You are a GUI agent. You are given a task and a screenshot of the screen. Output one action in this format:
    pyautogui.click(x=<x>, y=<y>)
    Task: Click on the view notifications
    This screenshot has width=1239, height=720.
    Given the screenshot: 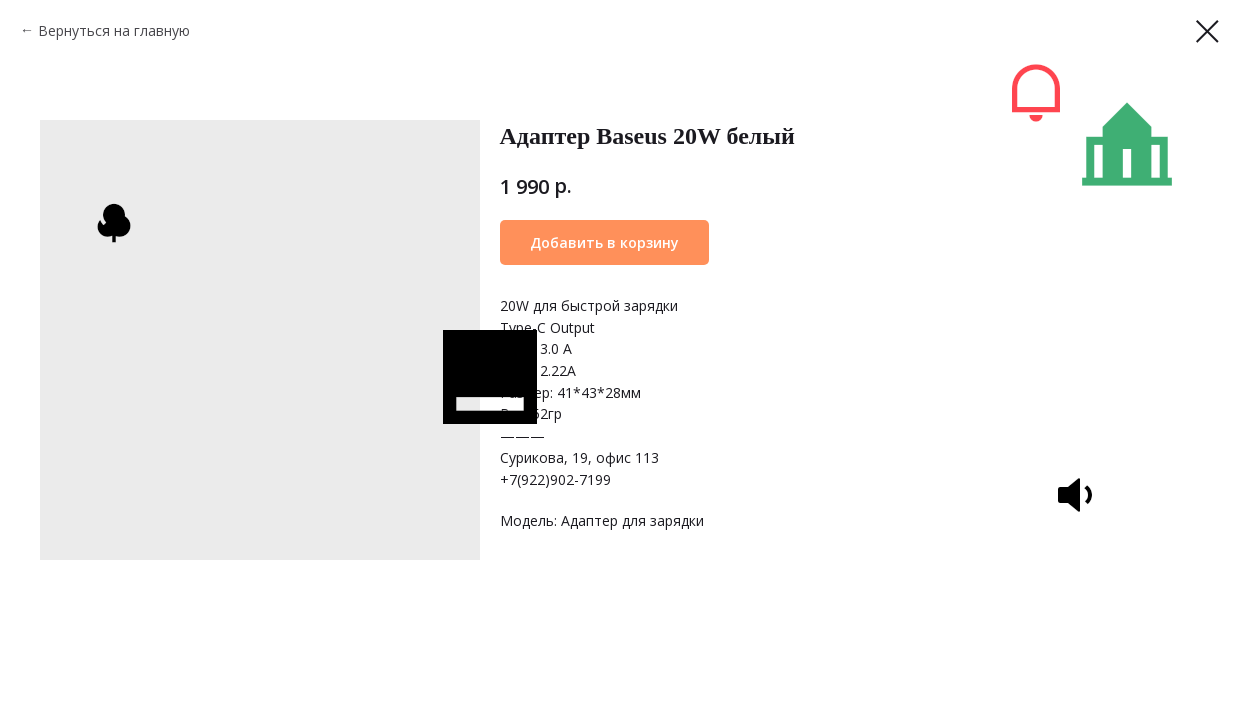 What is the action you would take?
    pyautogui.click(x=1036, y=91)
    